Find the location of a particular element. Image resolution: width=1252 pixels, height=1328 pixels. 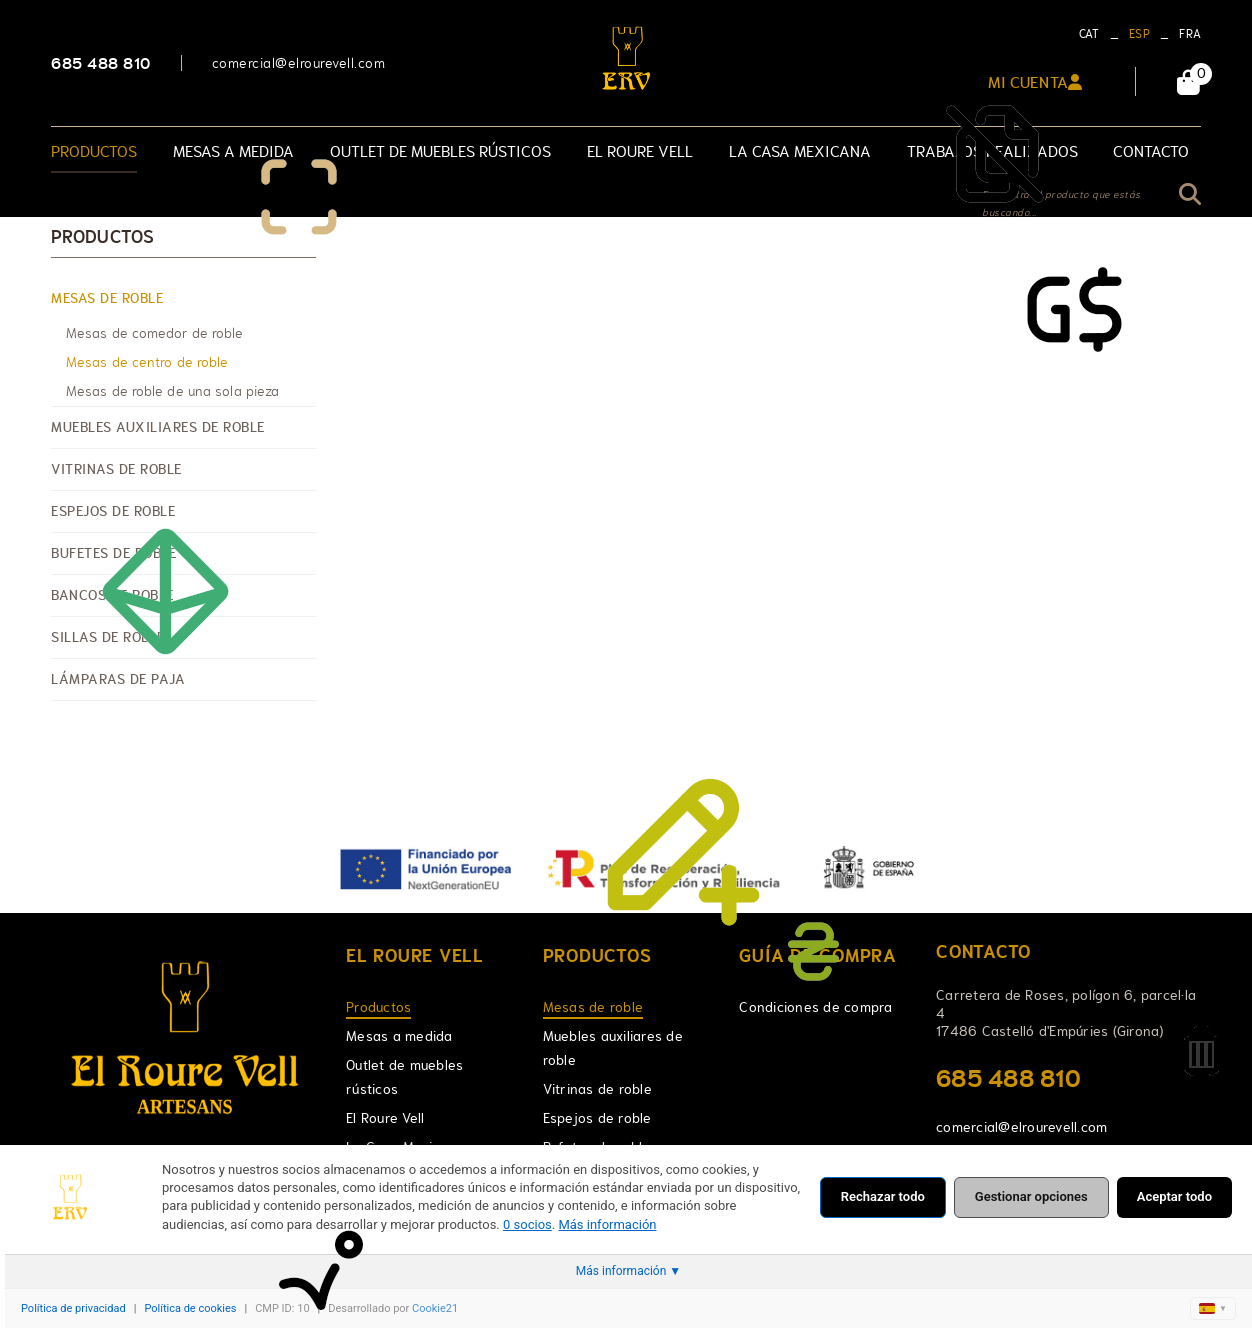

manage travel or luggage details is located at coordinates (1202, 1051).